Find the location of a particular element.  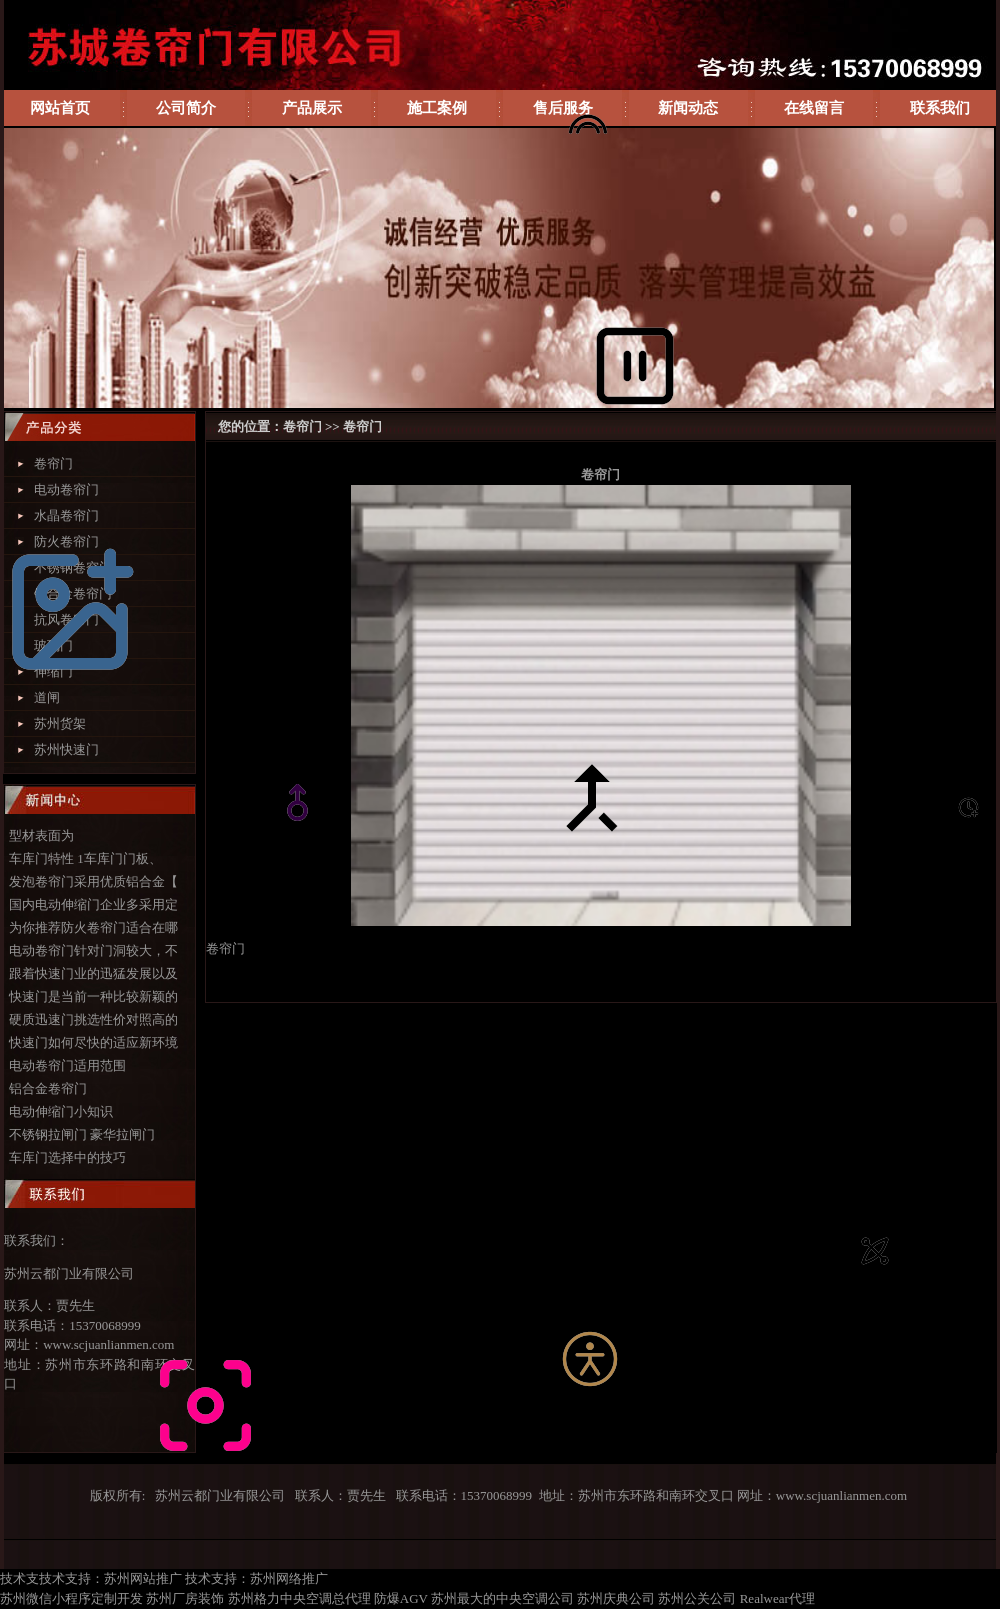

pause media playback is located at coordinates (635, 366).